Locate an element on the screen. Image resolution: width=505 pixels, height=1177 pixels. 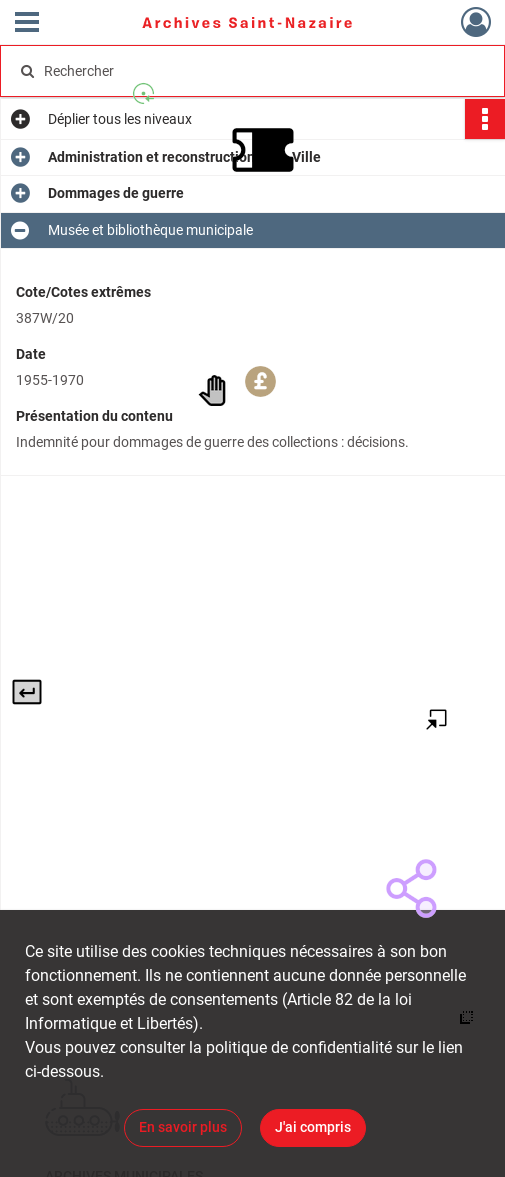
share content to social networks is located at coordinates (413, 888).